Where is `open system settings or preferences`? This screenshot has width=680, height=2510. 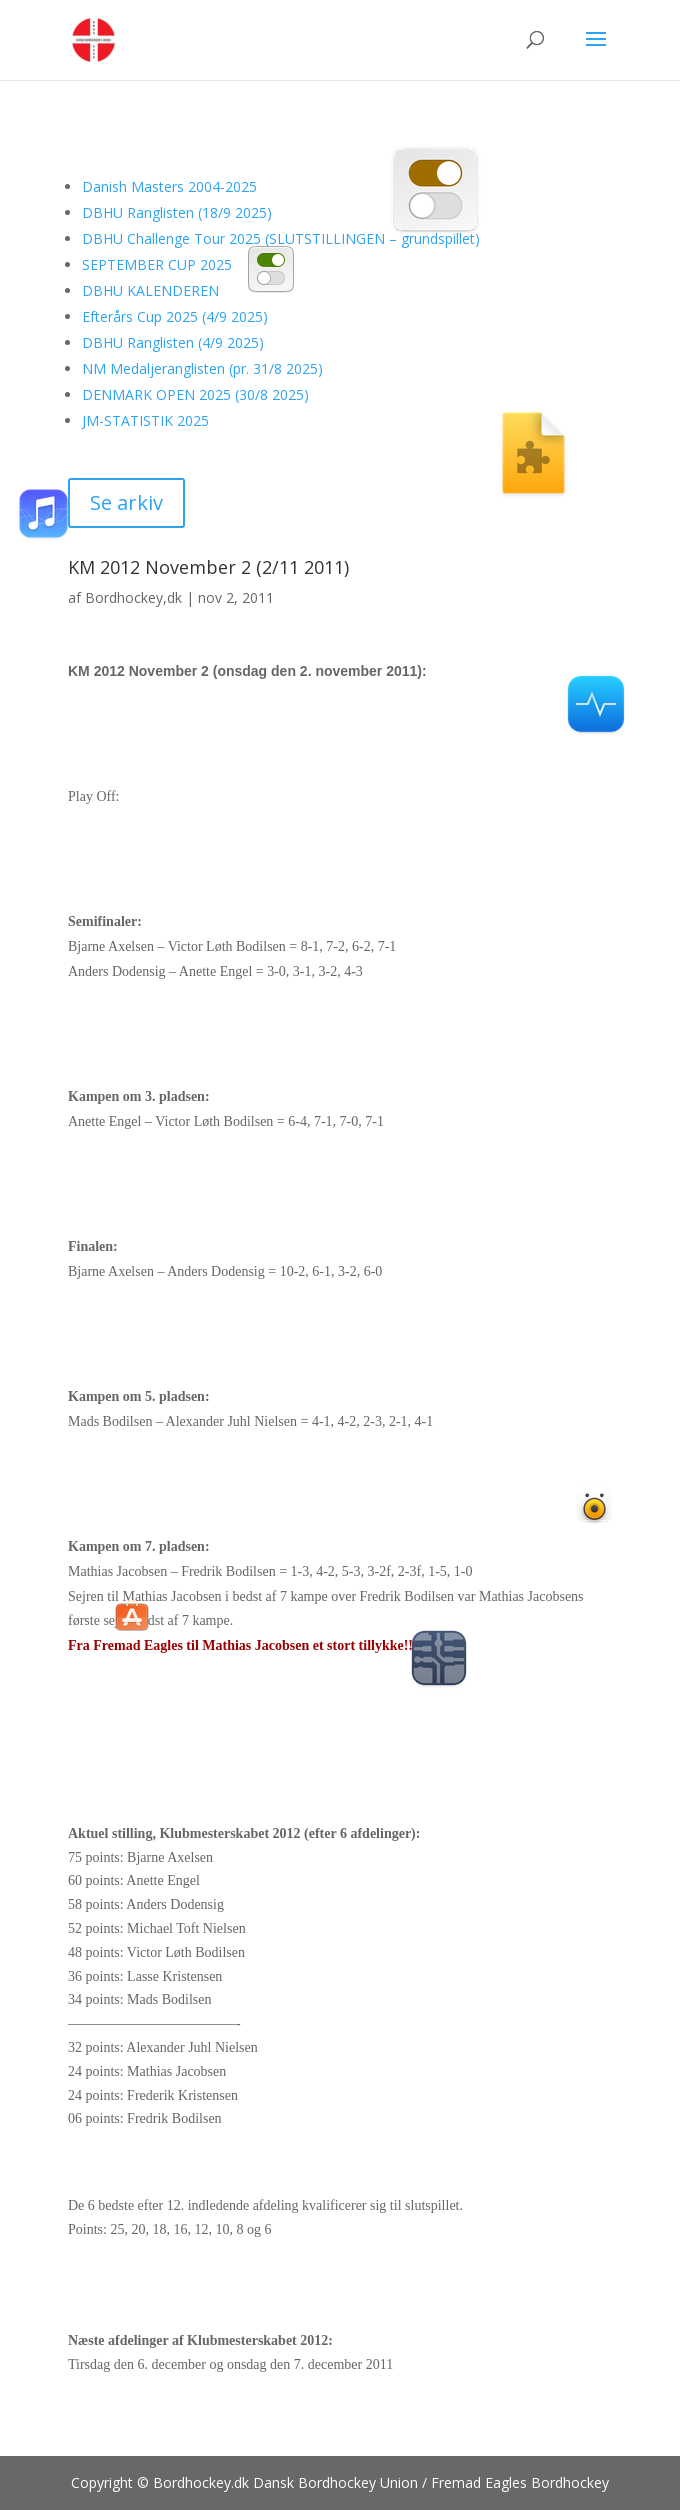 open system settings or preferences is located at coordinates (271, 269).